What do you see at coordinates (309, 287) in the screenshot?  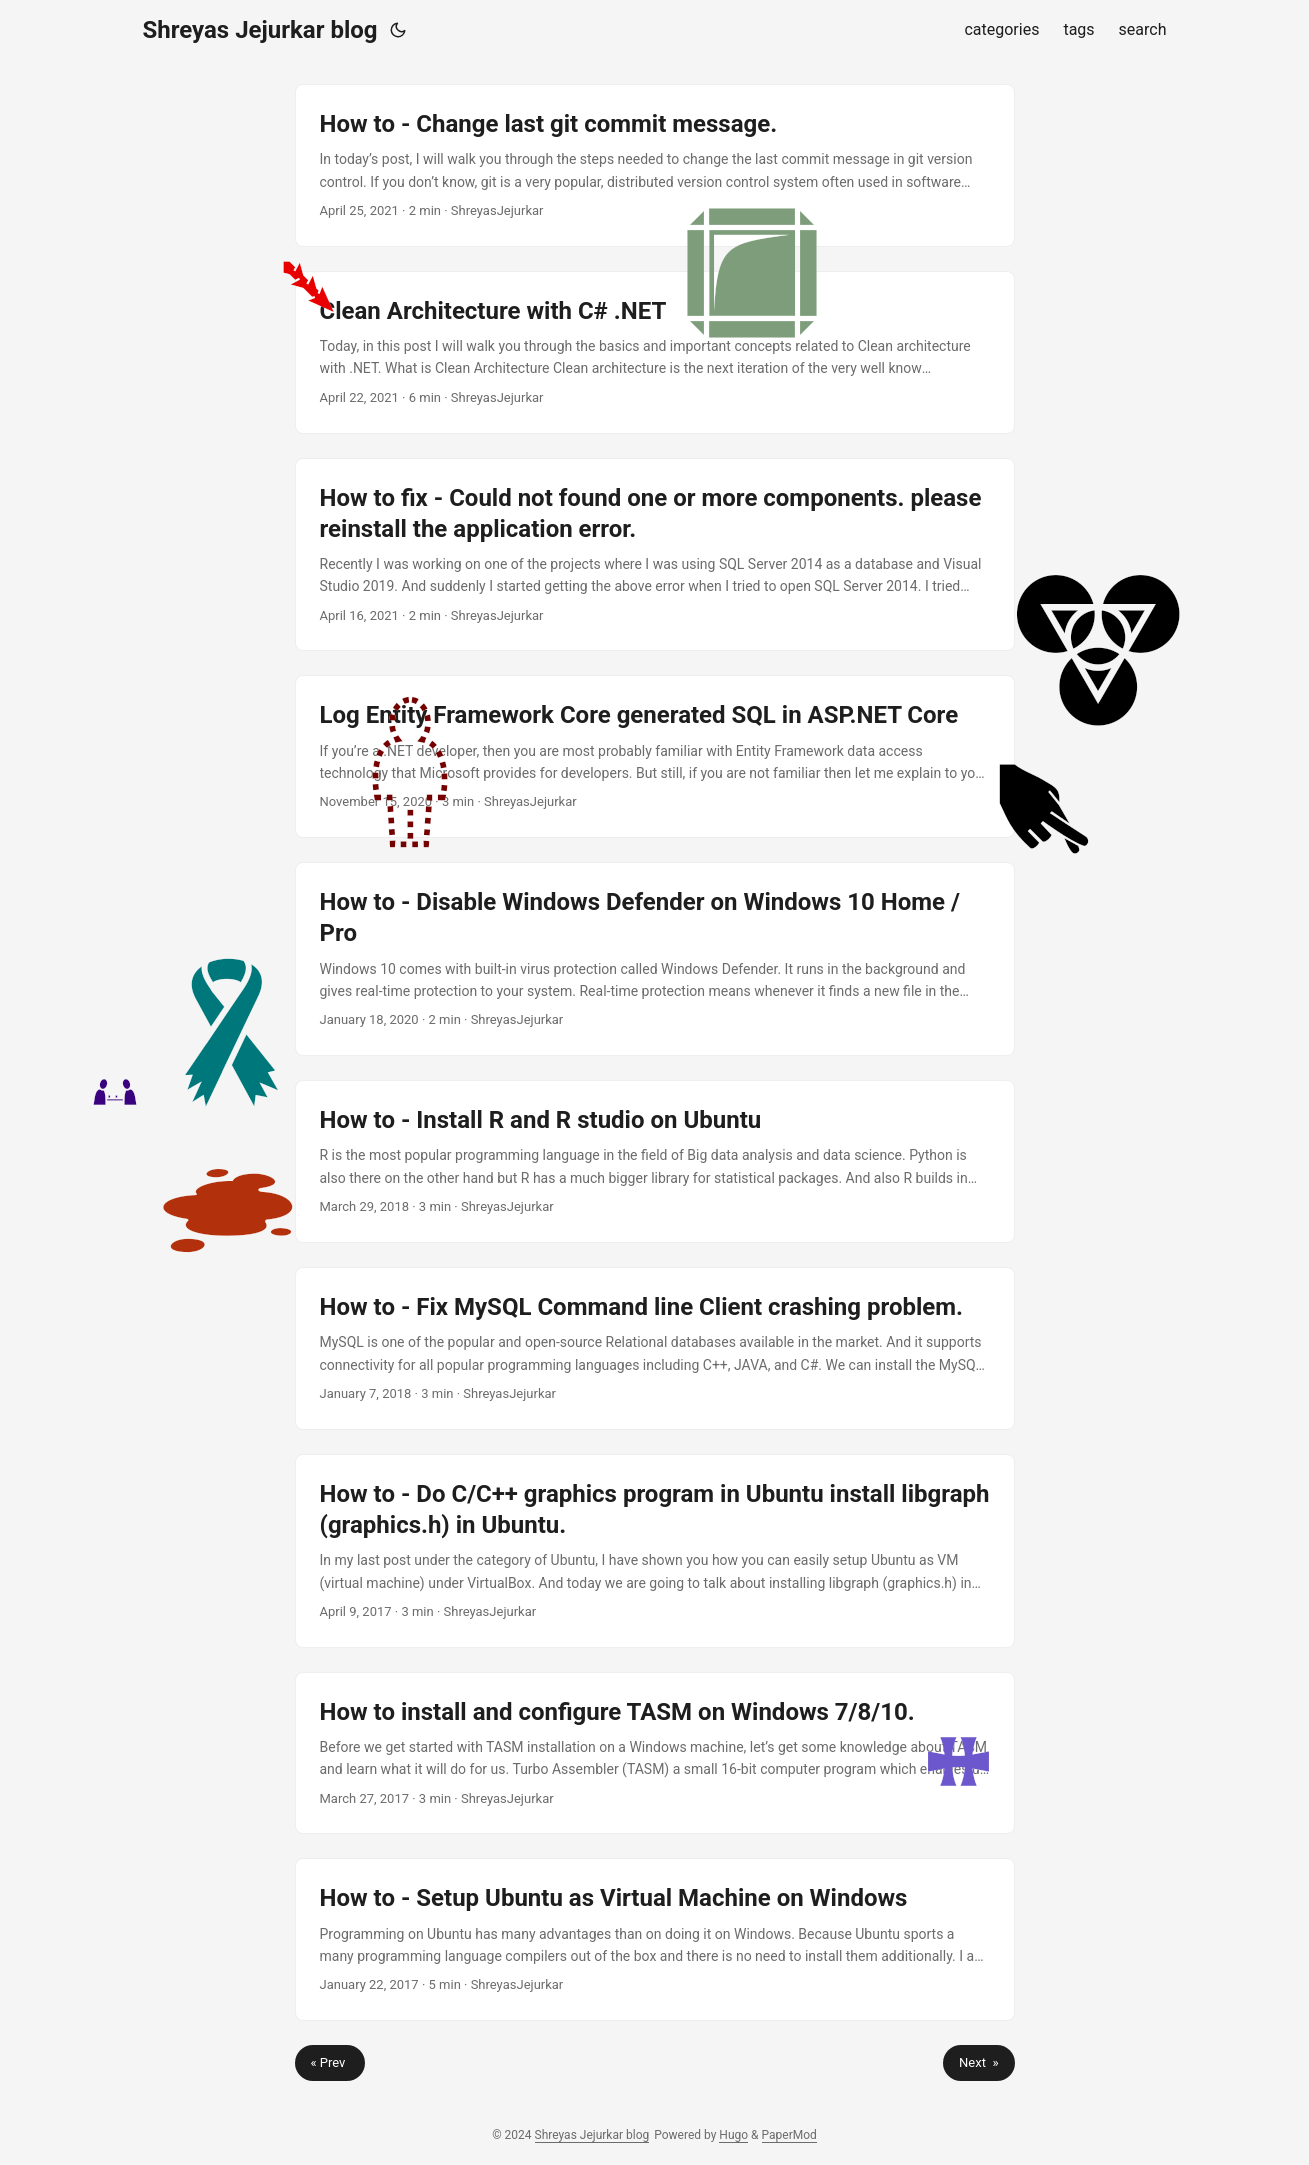 I see `indicates critical hit or piercing damage` at bounding box center [309, 287].